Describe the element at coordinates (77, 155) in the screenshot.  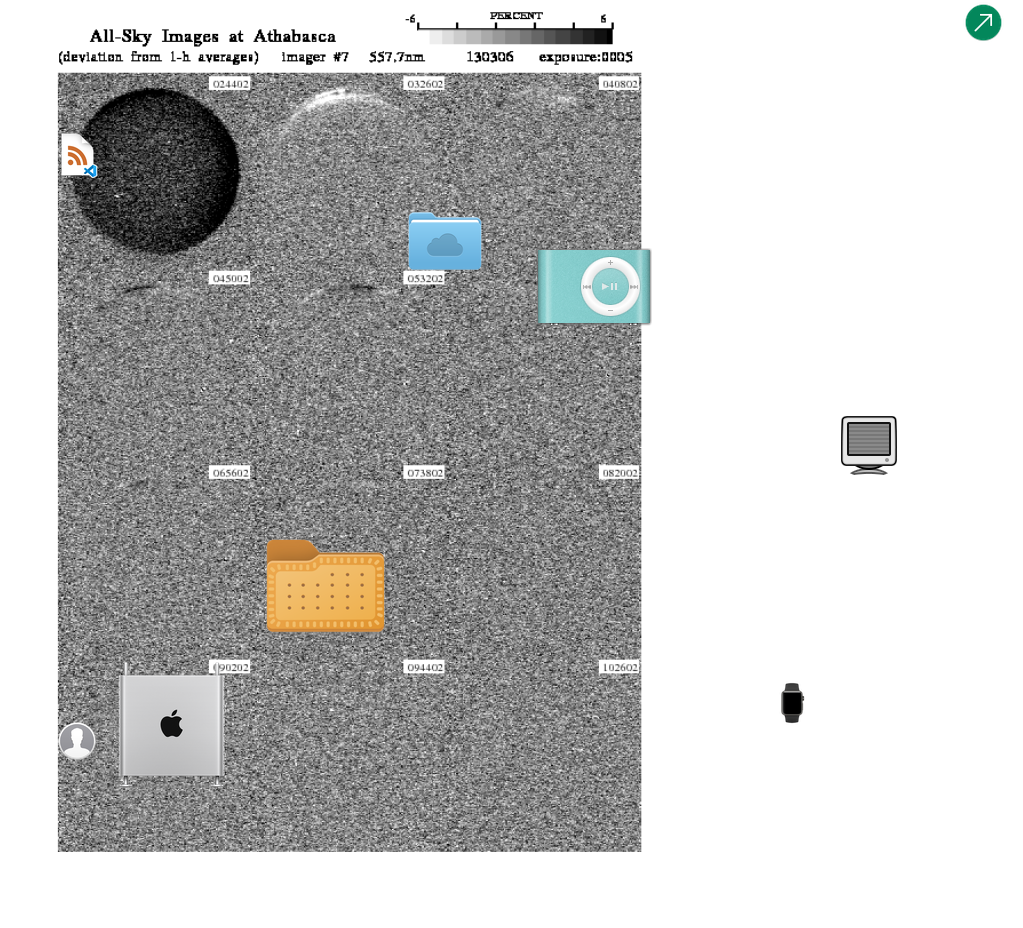
I see `open or edit an xml file in visual studio code` at that location.